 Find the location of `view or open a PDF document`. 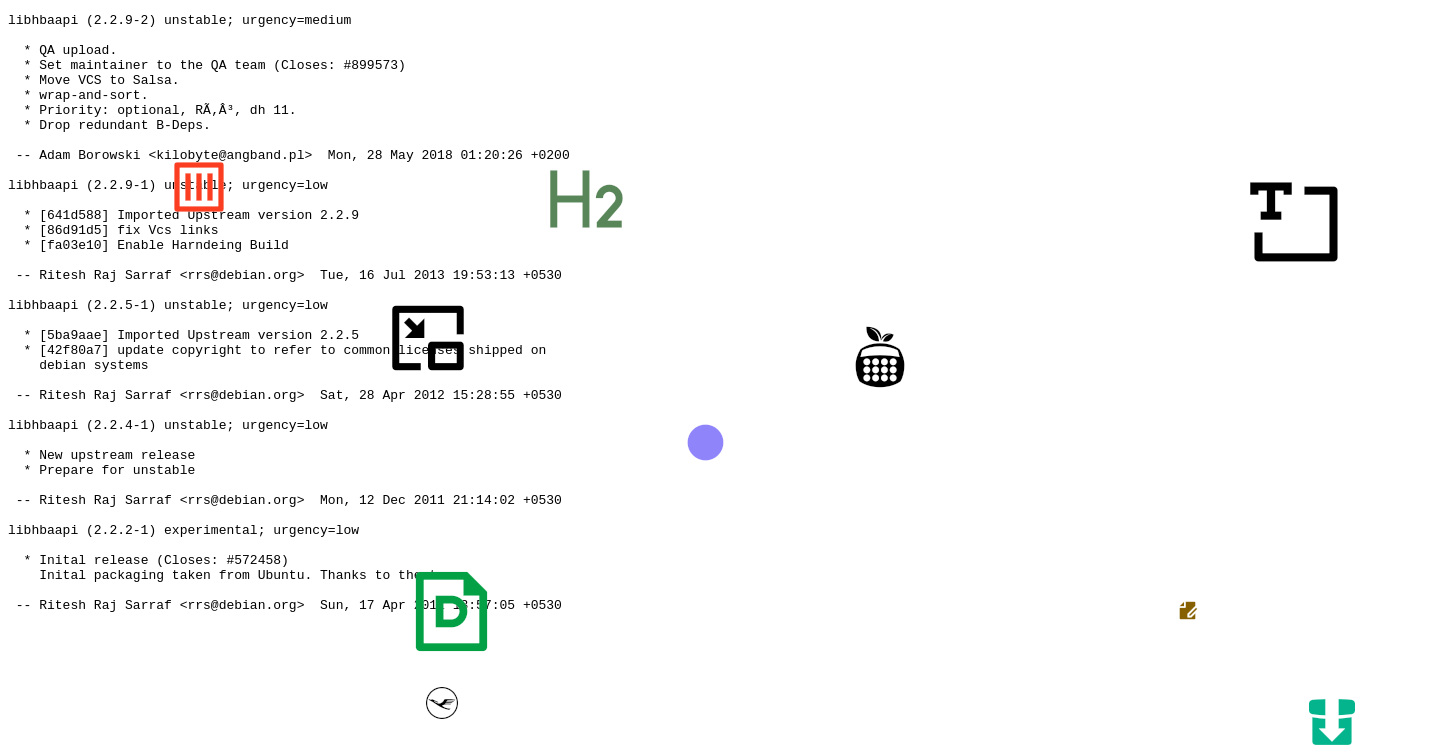

view or open a PDF document is located at coordinates (451, 611).